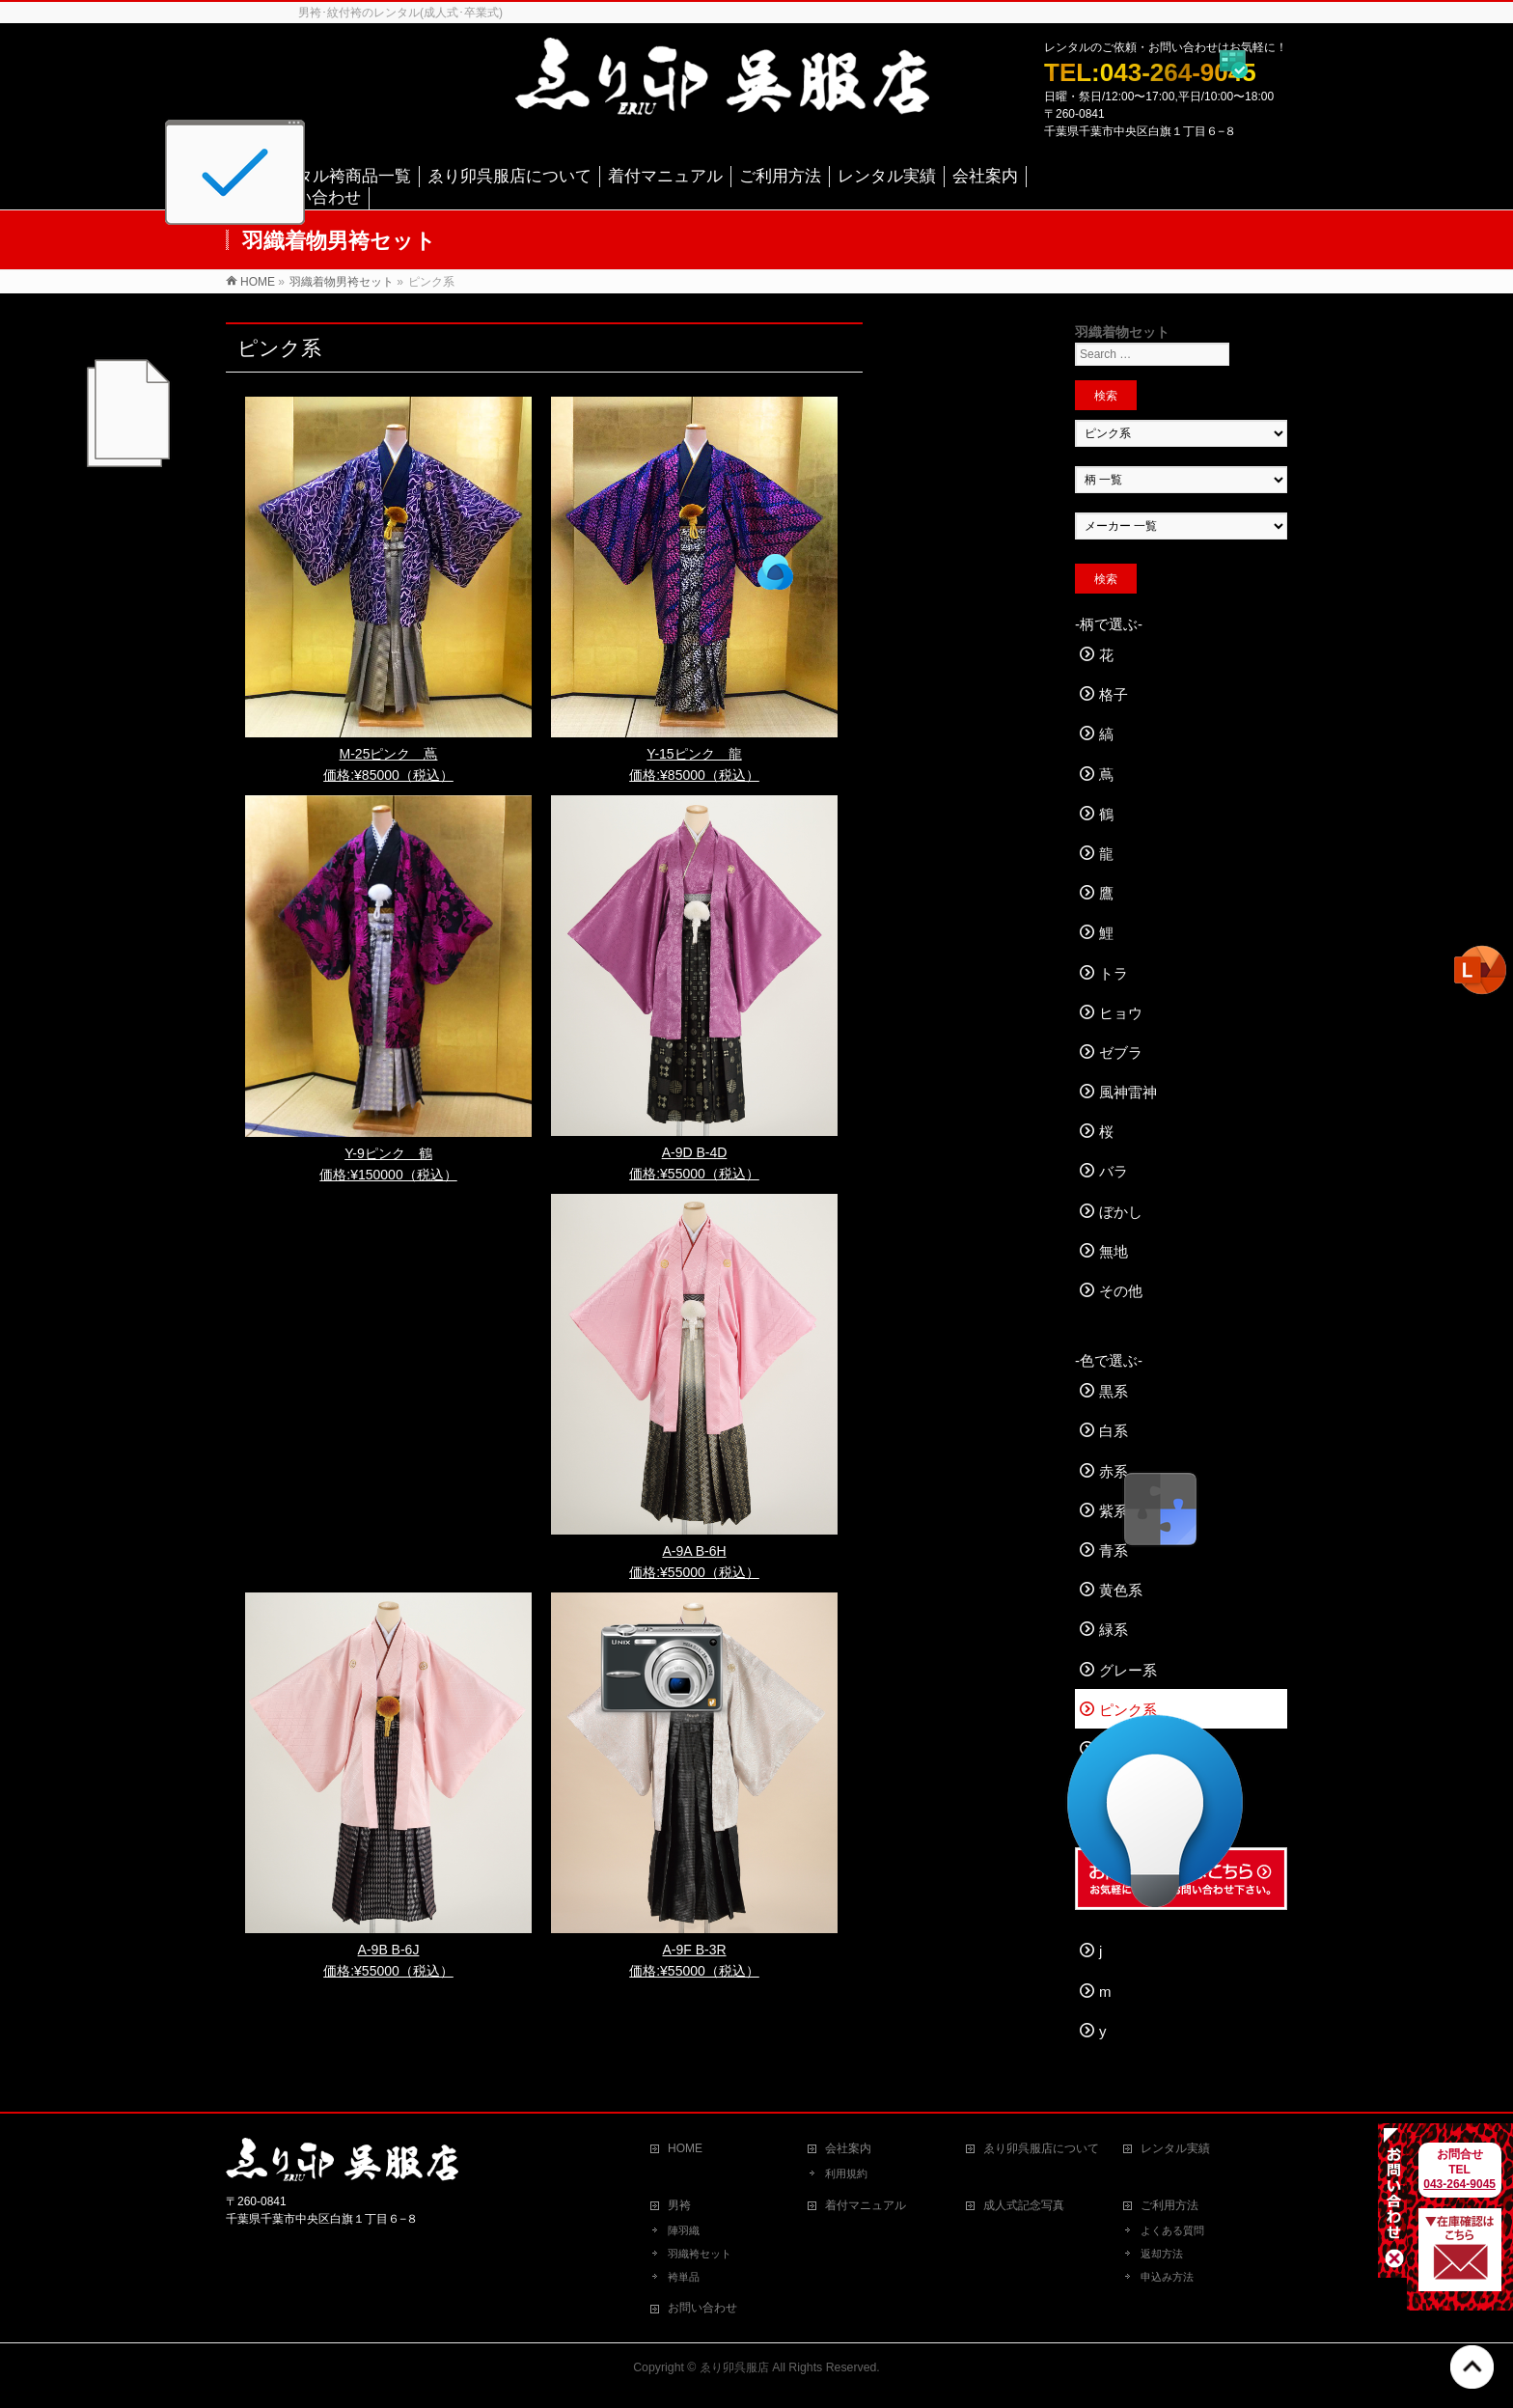 The height and width of the screenshot is (2408, 1513). I want to click on open camera to take a photo, so click(662, 1663).